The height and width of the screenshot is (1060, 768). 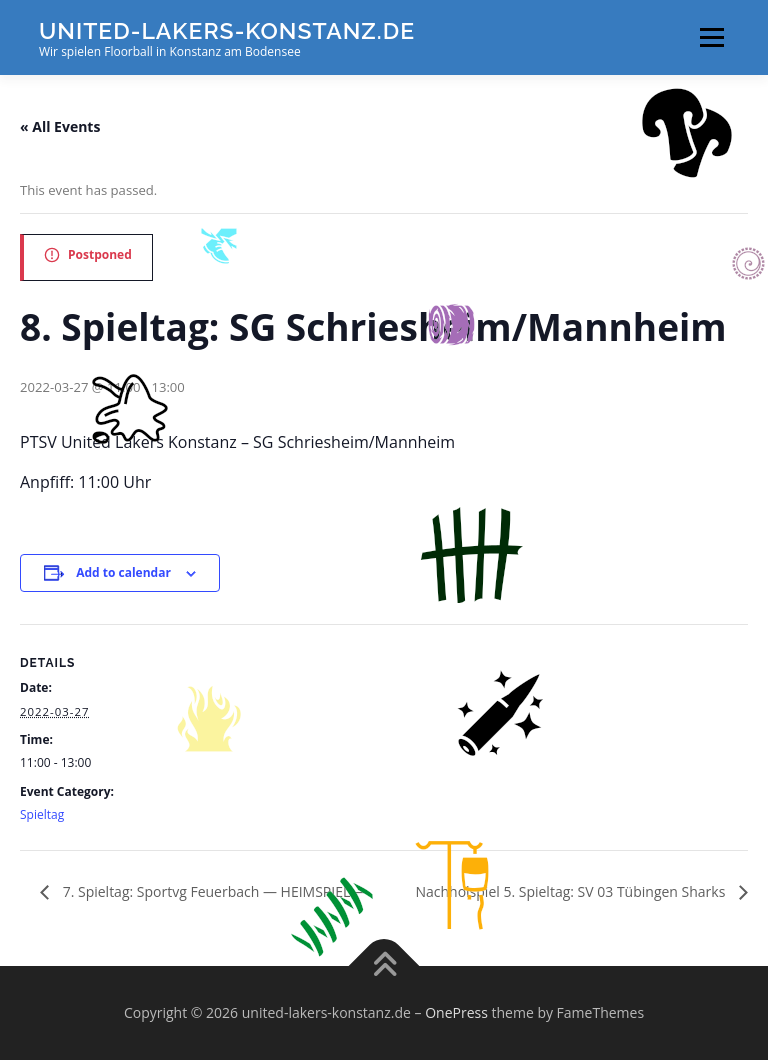 What do you see at coordinates (332, 917) in the screenshot?
I see `indicates spring physics or bounce effect` at bounding box center [332, 917].